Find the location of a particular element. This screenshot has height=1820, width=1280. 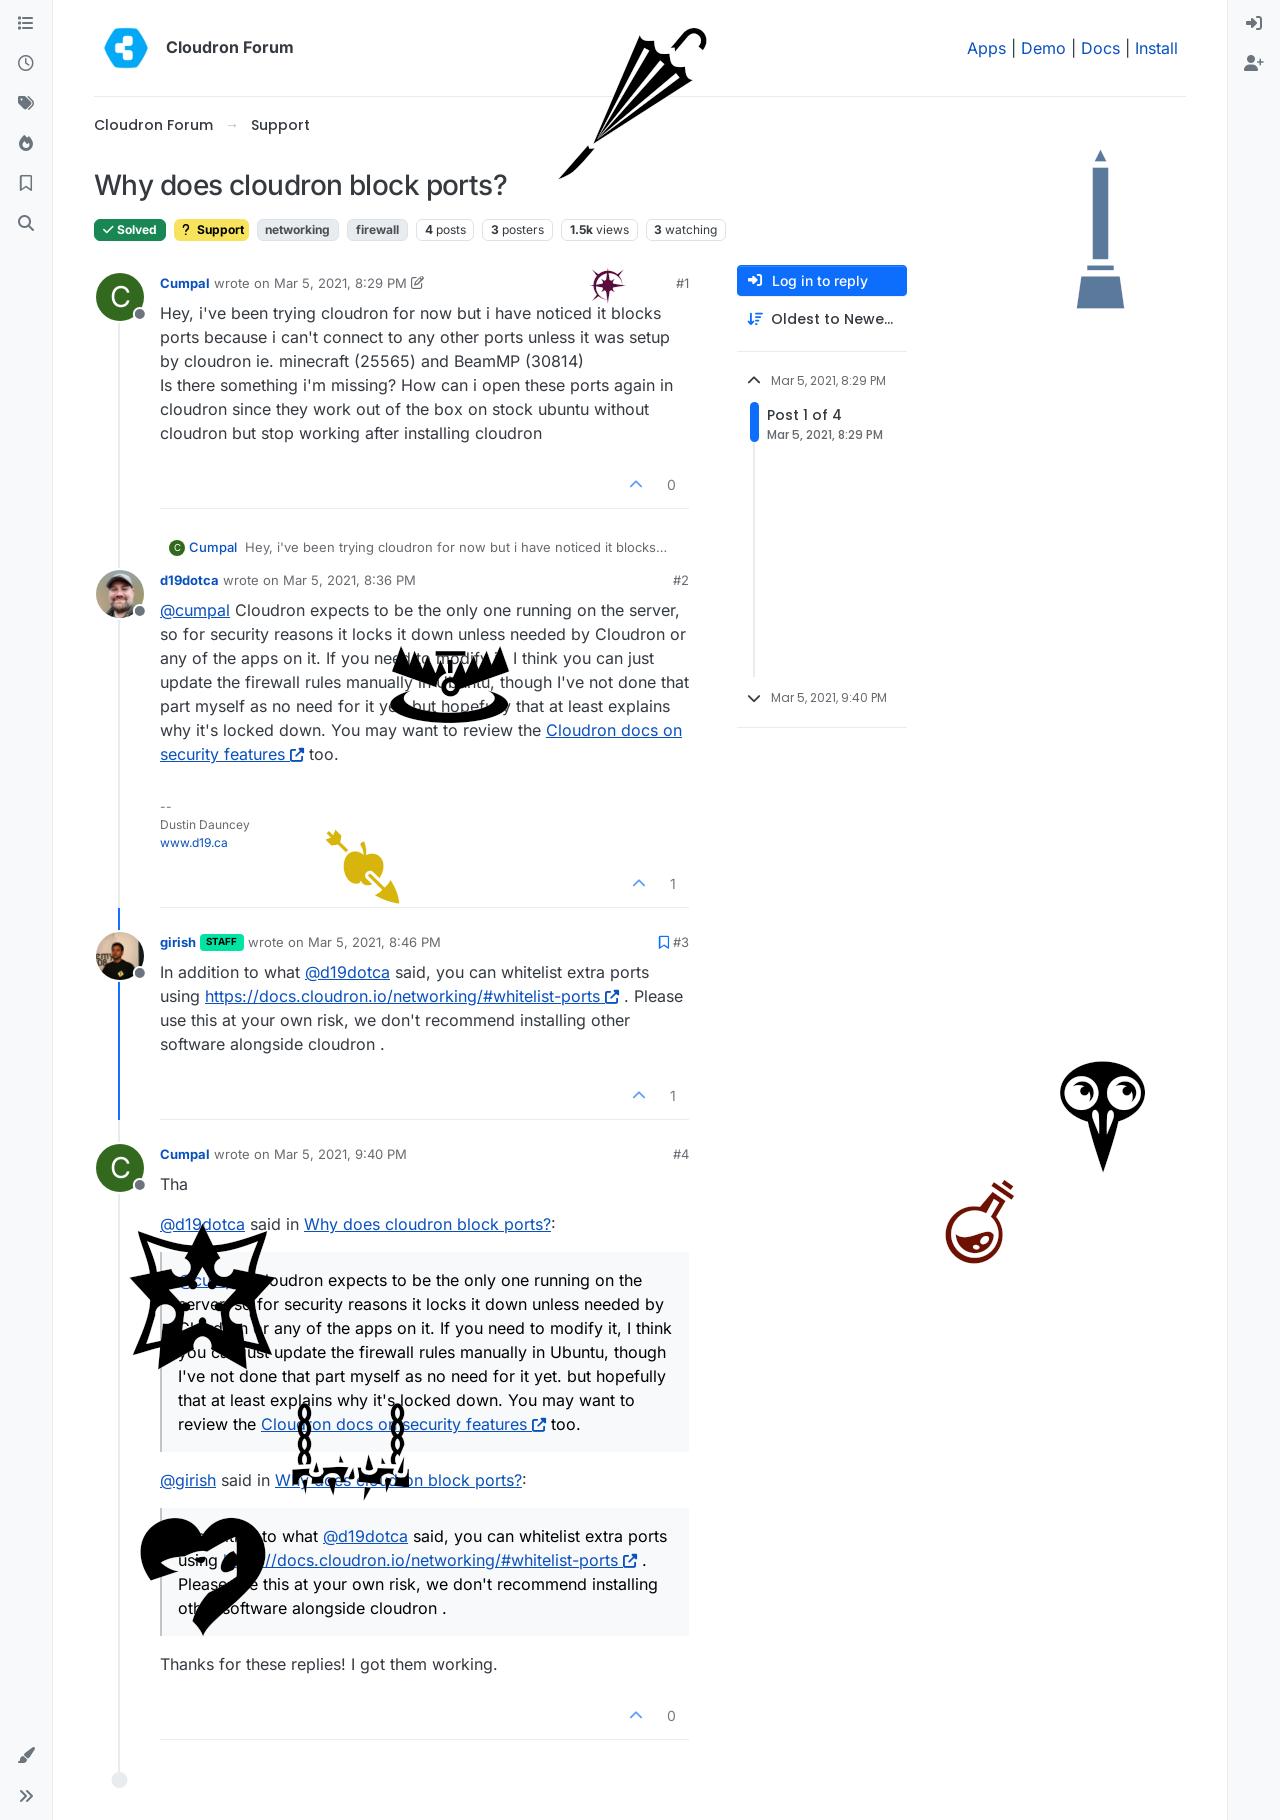

decorative emblem or badge element is located at coordinates (202, 1296).